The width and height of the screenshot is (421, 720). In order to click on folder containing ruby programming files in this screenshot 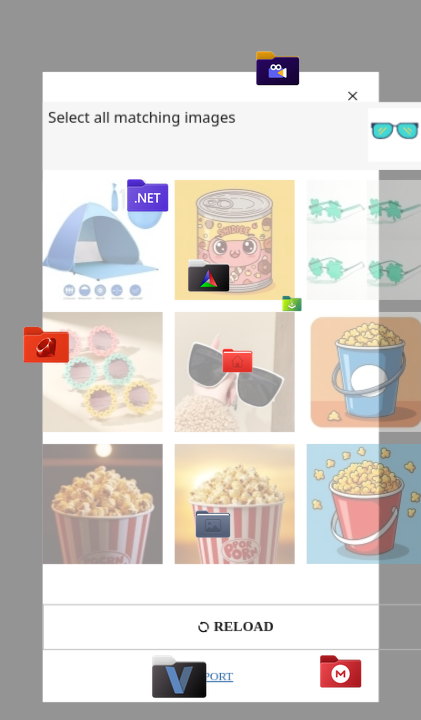, I will do `click(46, 346)`.